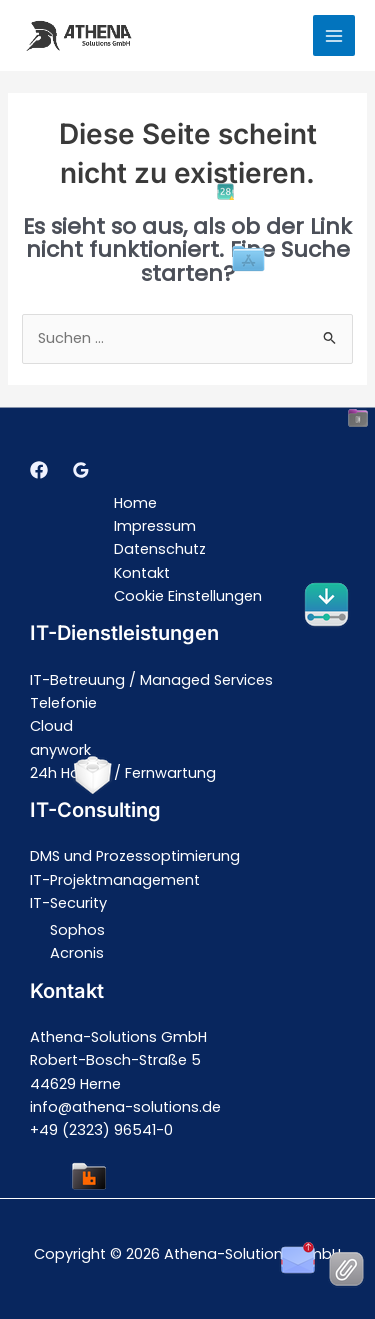 The image size is (375, 1319). I want to click on a plugin or extension module, so click(92, 775).